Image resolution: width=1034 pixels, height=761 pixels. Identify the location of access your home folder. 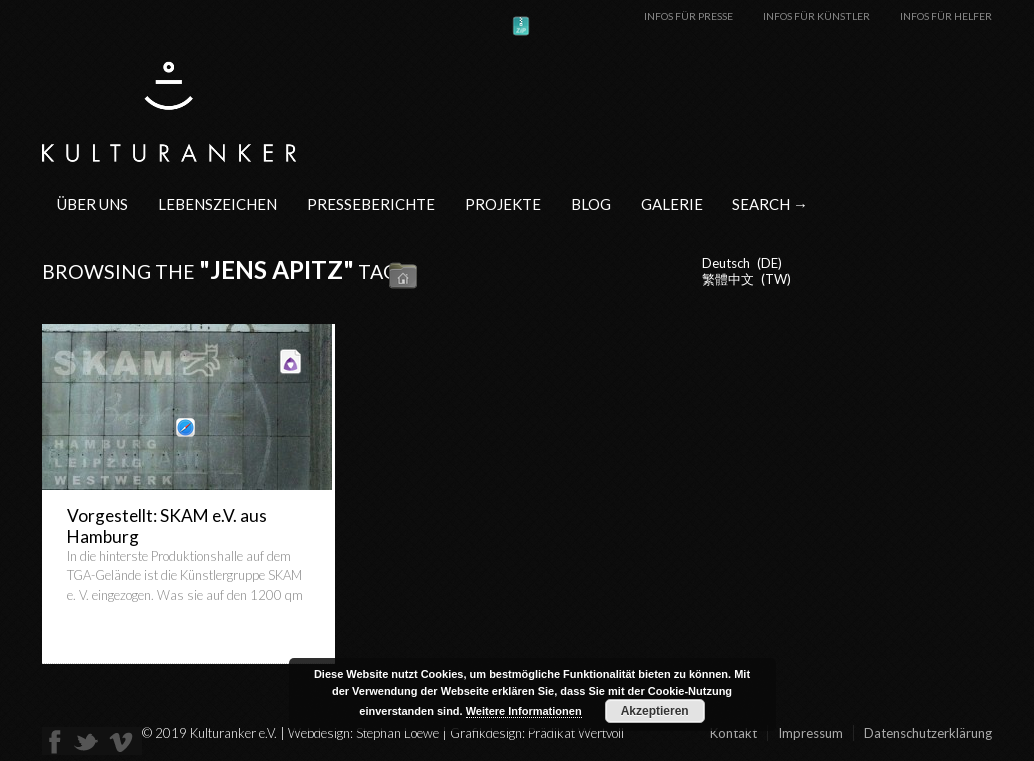
(403, 275).